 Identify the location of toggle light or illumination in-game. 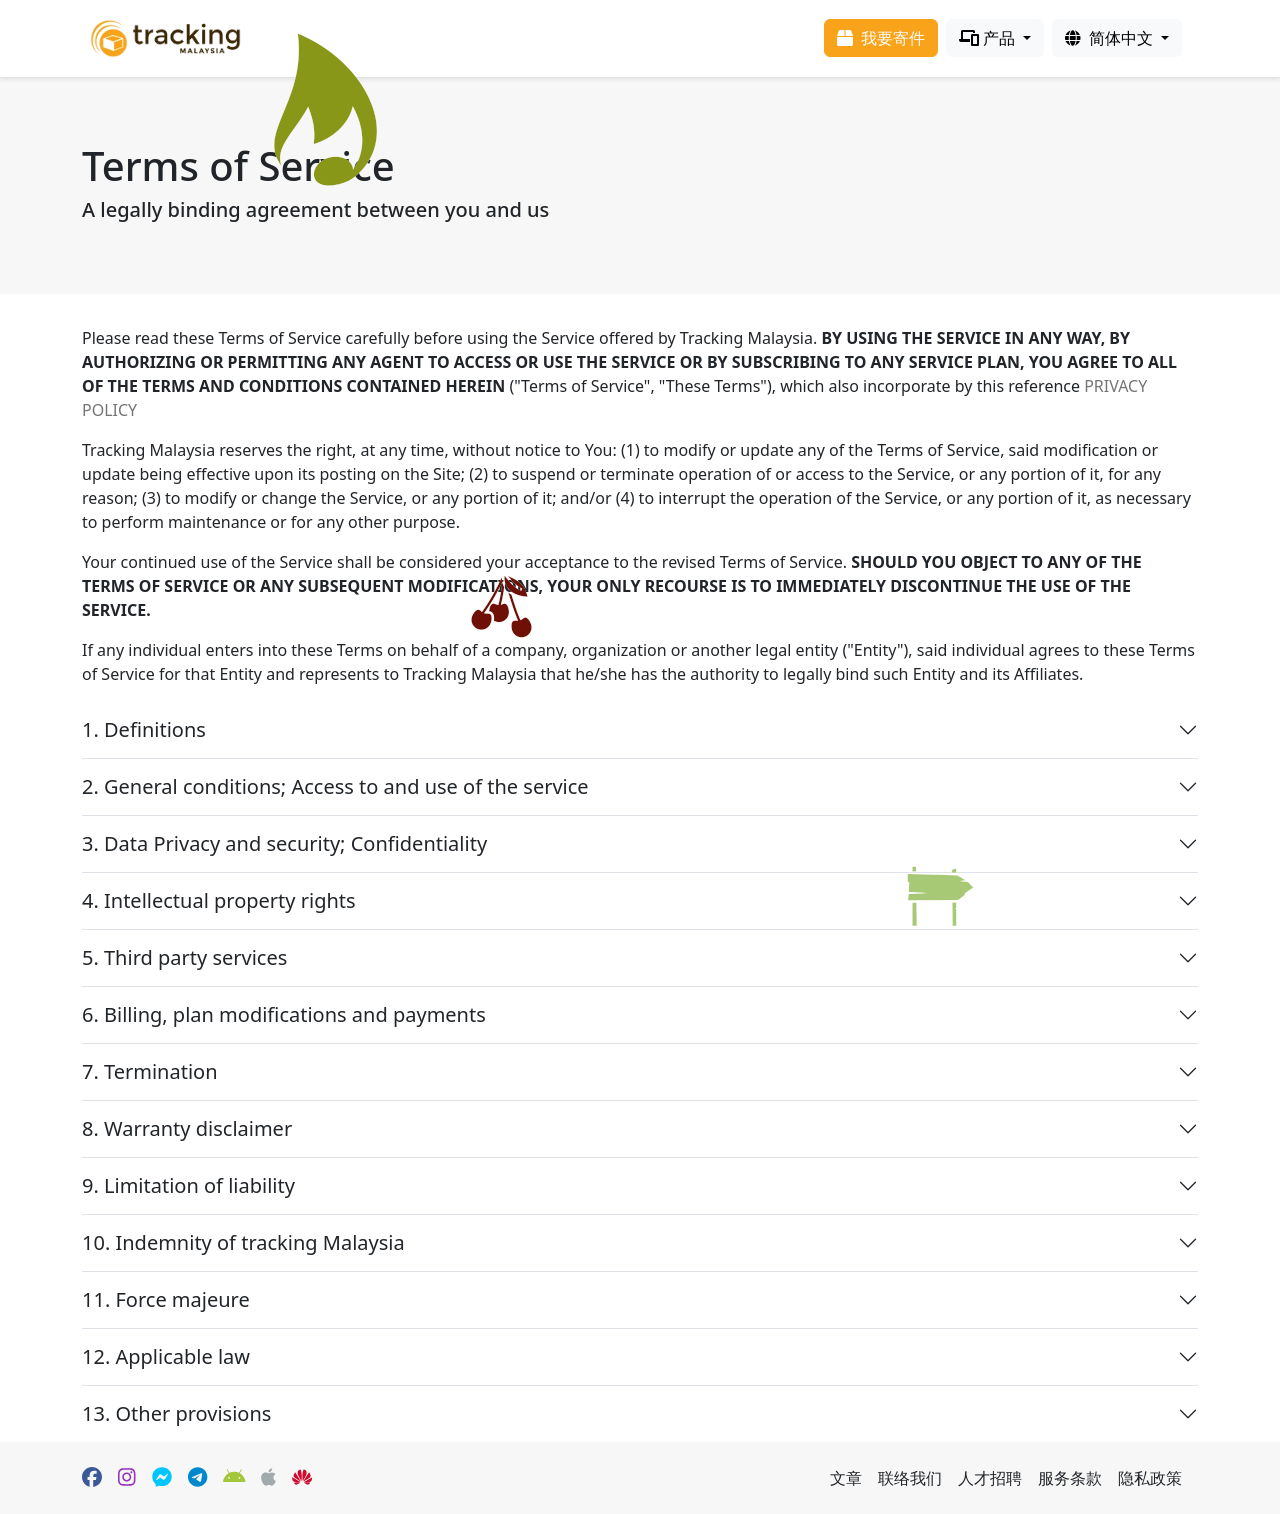
(321, 109).